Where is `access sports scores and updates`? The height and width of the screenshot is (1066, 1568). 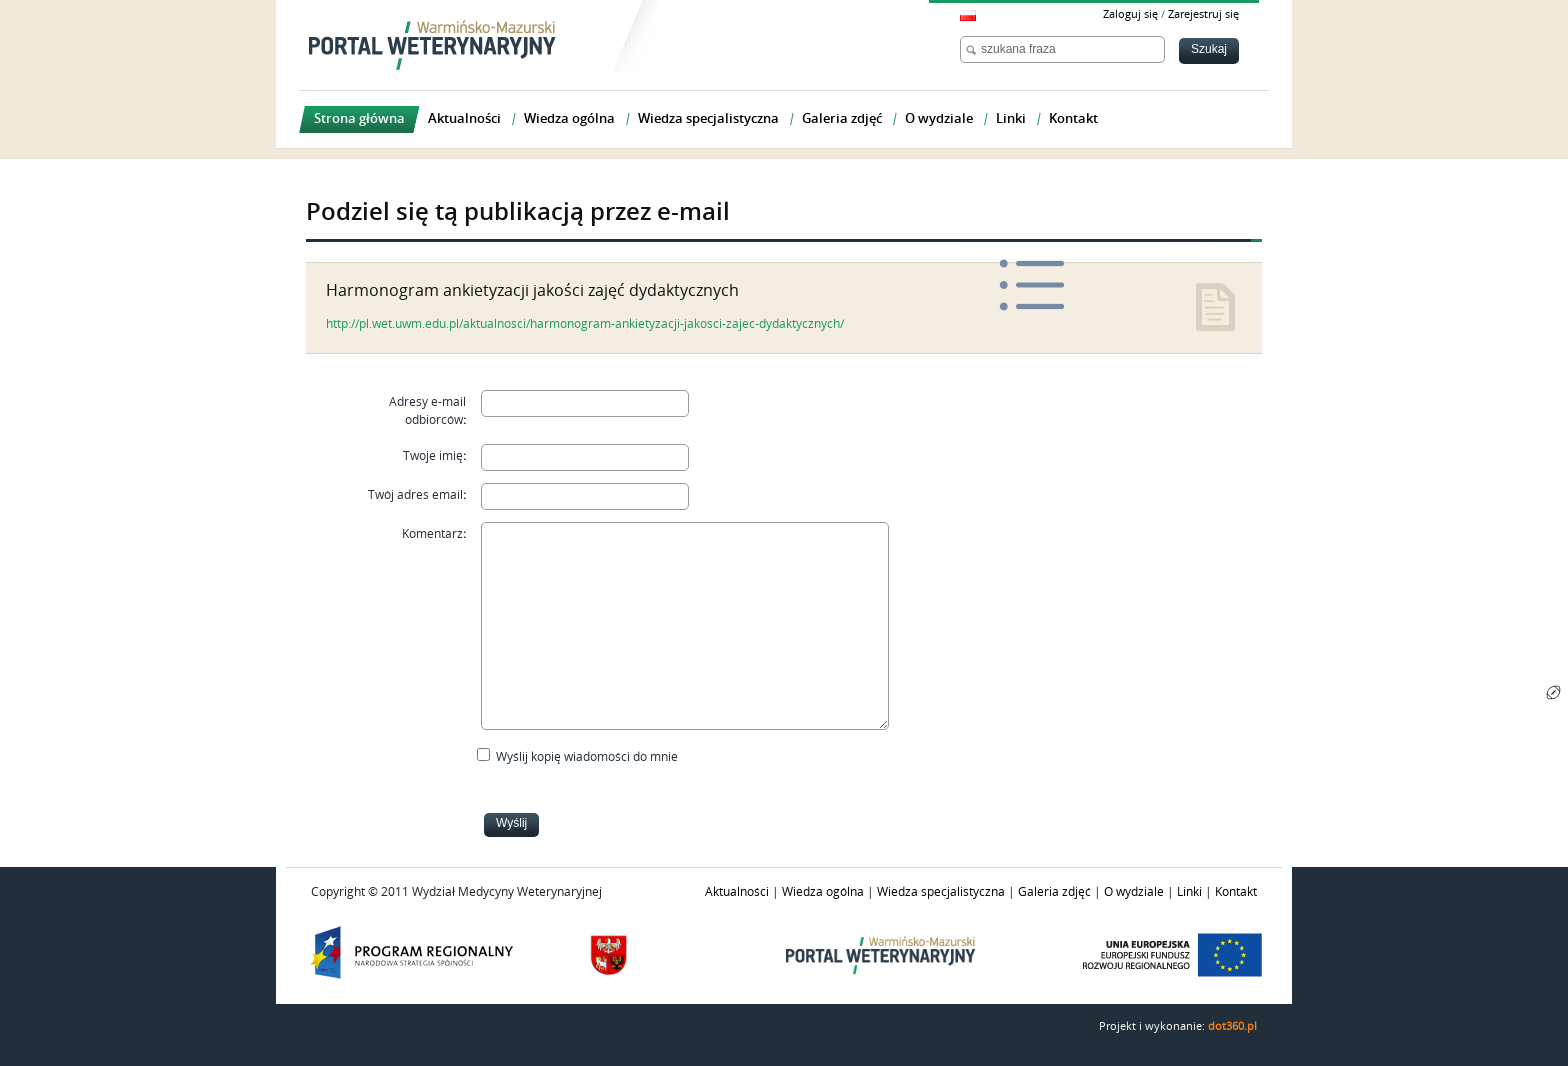
access sports scores and updates is located at coordinates (1553, 692).